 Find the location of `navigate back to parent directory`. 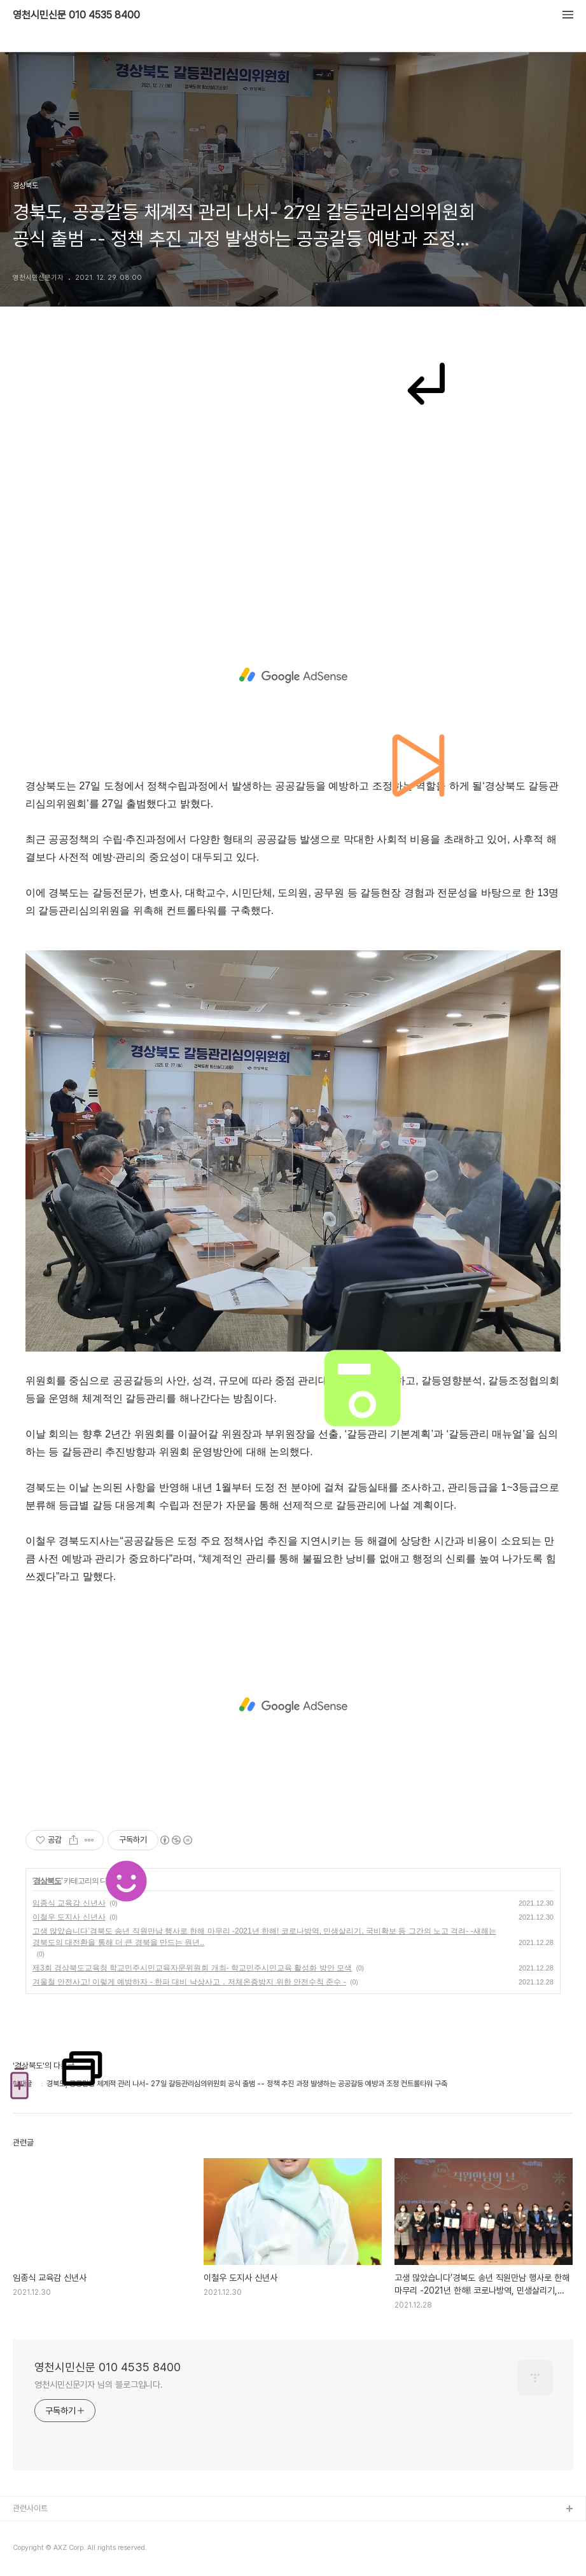

navigate back to parent directory is located at coordinates (424, 383).